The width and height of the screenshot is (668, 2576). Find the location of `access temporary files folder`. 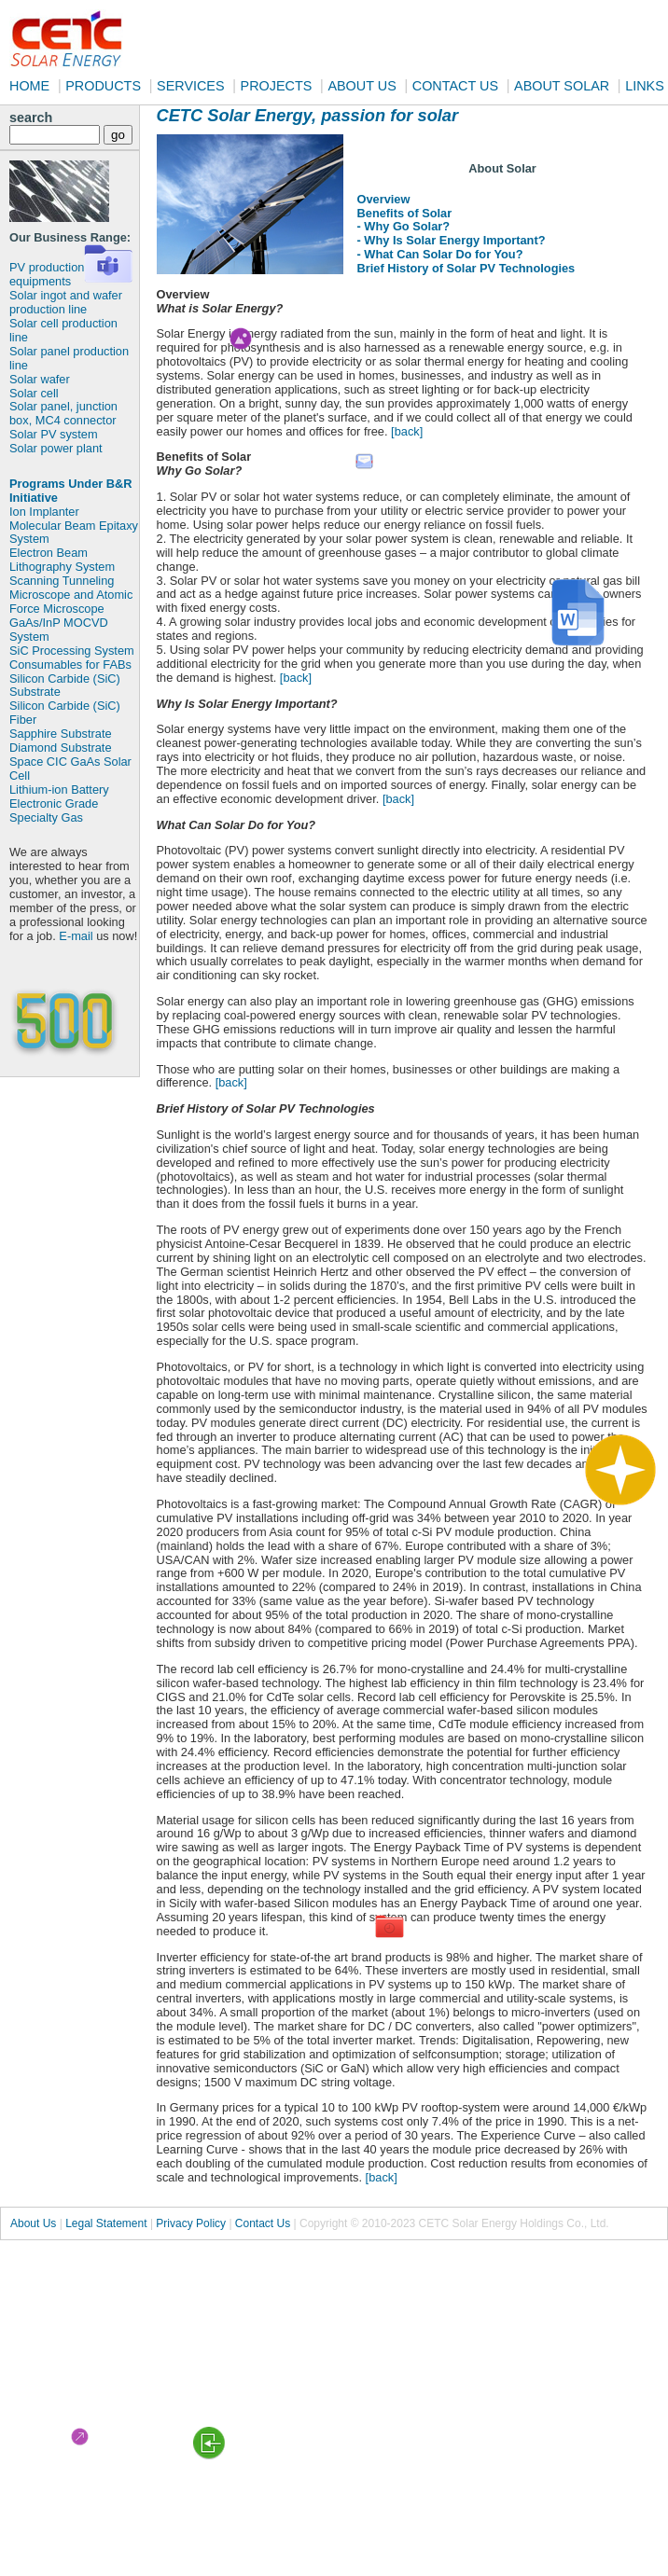

access temporary files folder is located at coordinates (389, 1926).